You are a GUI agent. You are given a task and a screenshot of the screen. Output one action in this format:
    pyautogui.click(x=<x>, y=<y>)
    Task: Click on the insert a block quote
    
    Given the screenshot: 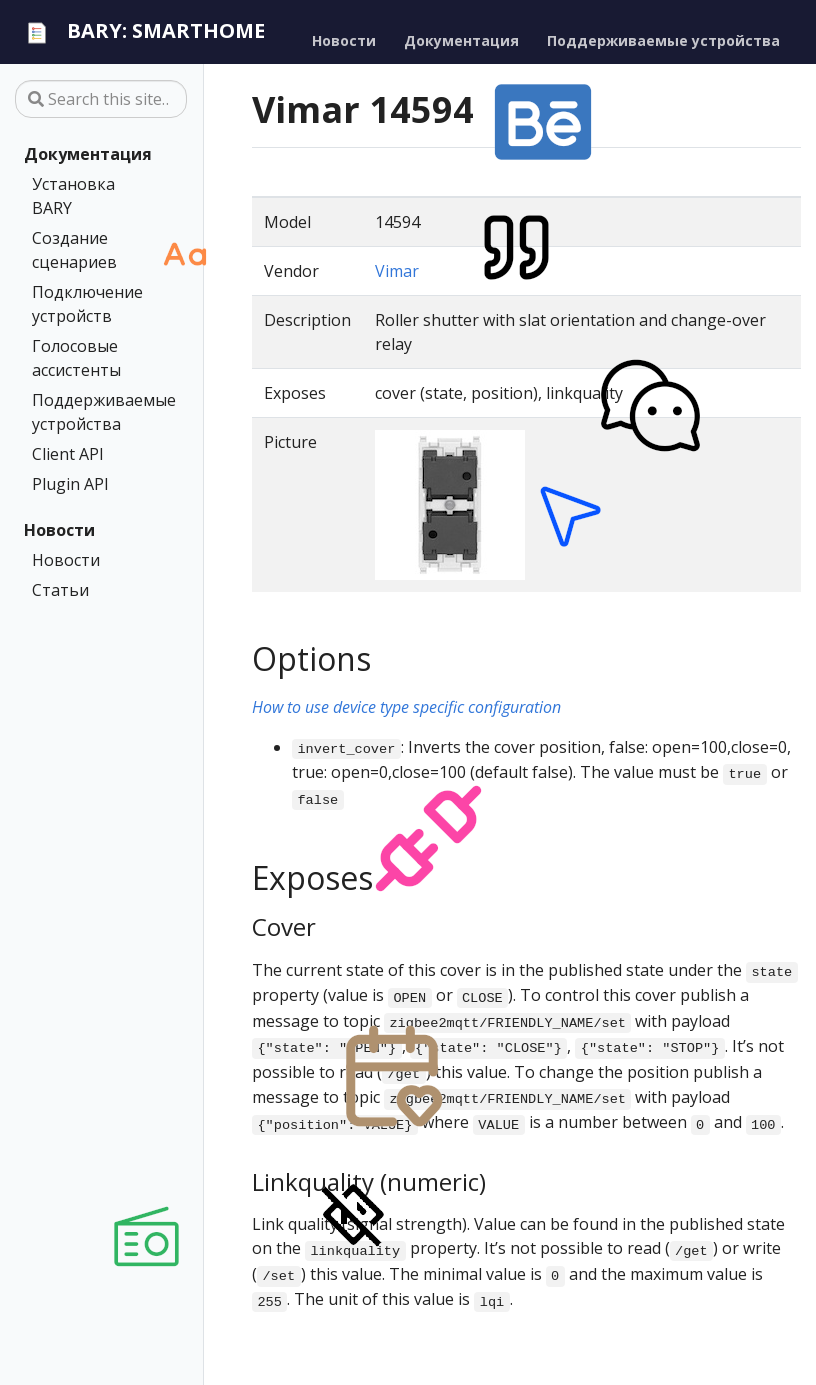 What is the action you would take?
    pyautogui.click(x=516, y=247)
    